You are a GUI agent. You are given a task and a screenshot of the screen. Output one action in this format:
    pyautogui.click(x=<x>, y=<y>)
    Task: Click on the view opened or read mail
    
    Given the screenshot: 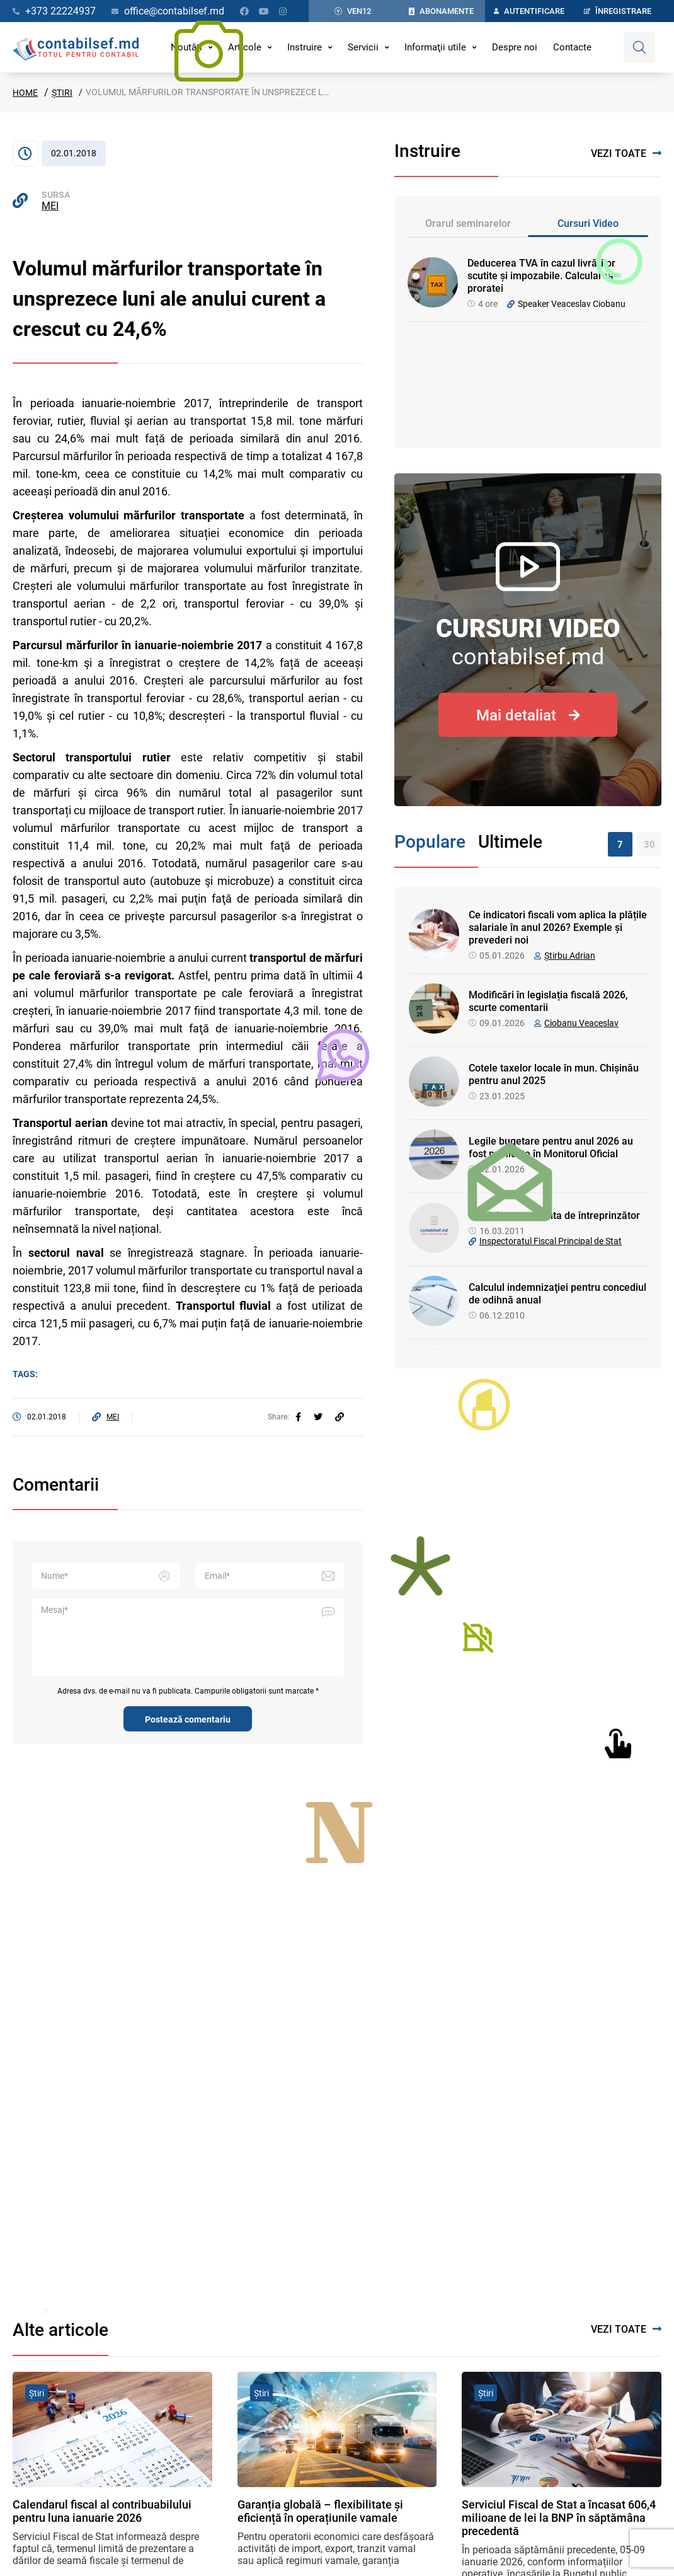 What is the action you would take?
    pyautogui.click(x=510, y=1185)
    